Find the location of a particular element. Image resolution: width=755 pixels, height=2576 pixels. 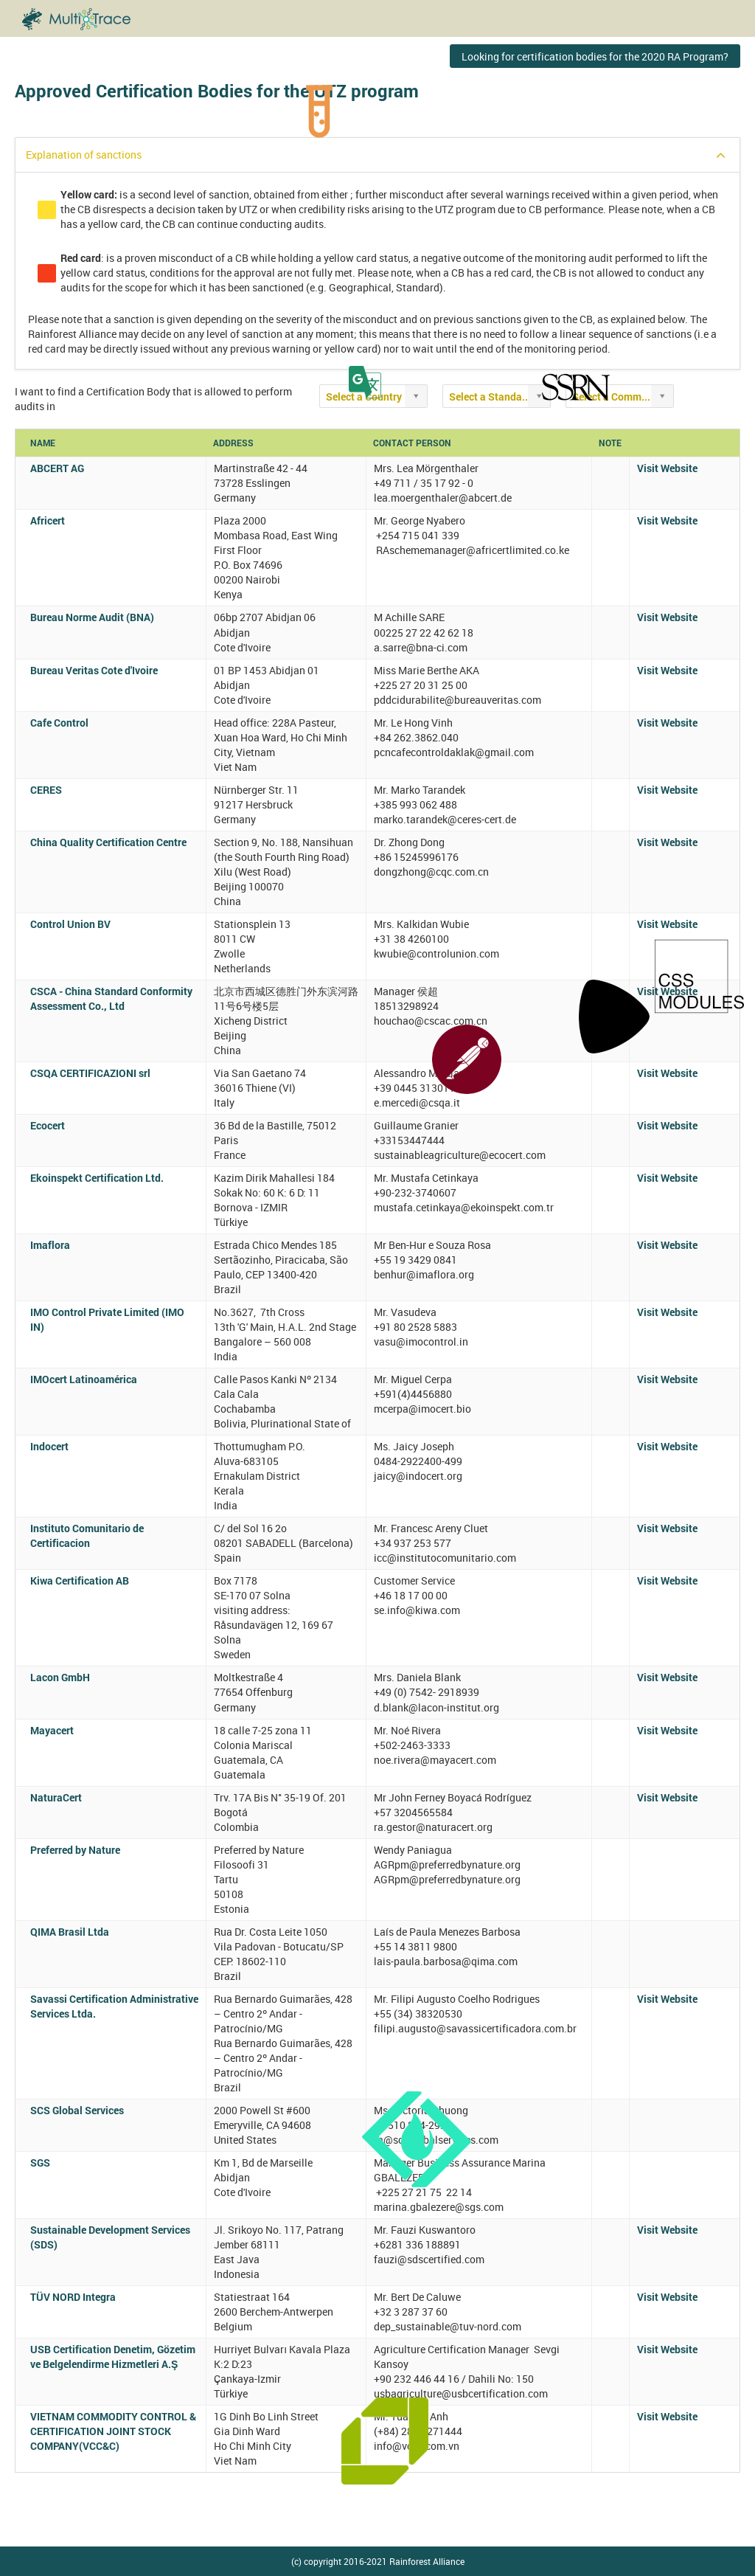

visit SSRN academic research repository is located at coordinates (576, 387).